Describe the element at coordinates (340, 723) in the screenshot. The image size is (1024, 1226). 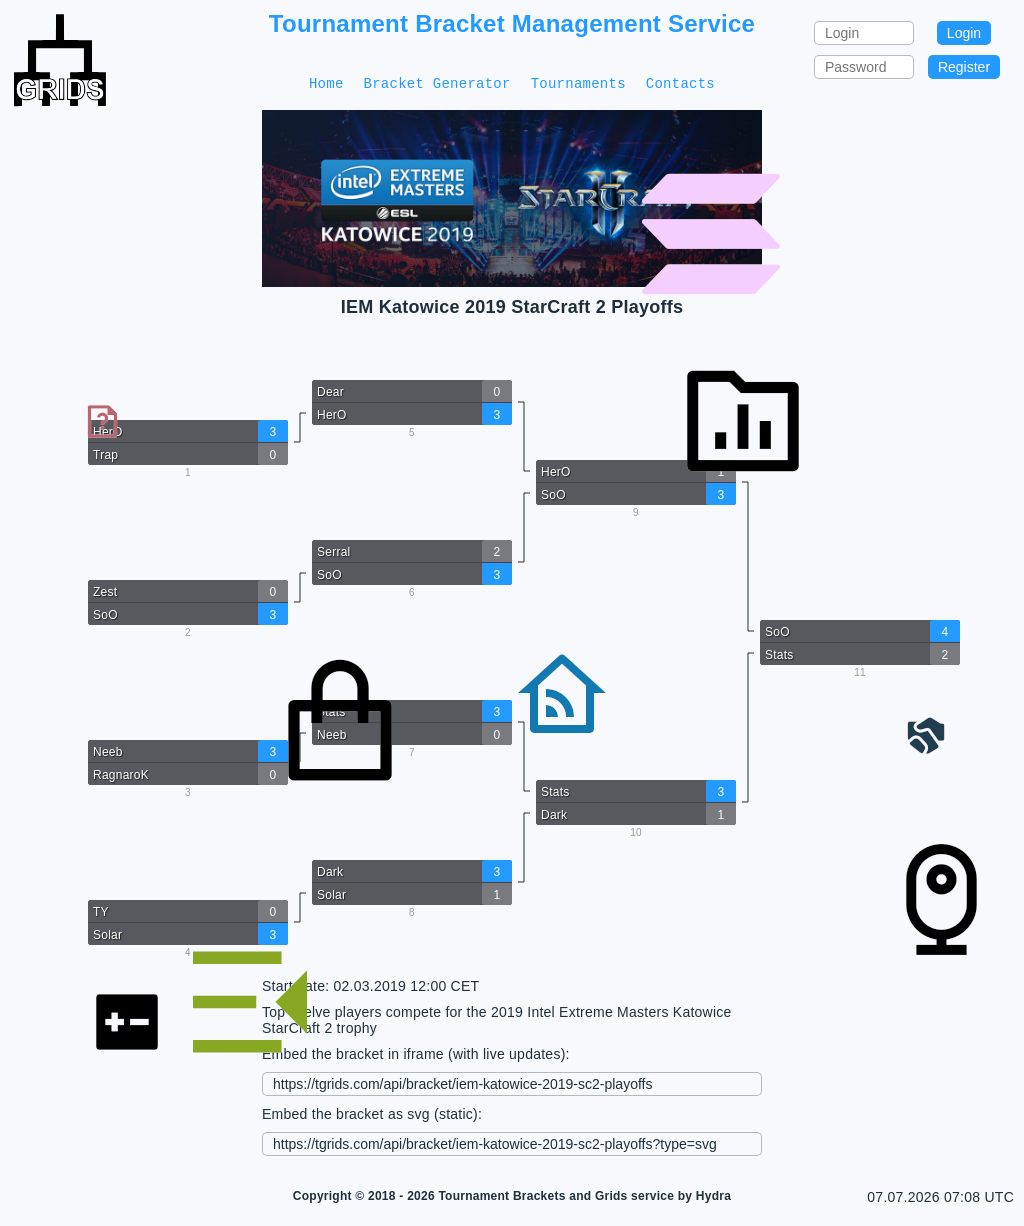
I see `view your shopping cart` at that location.